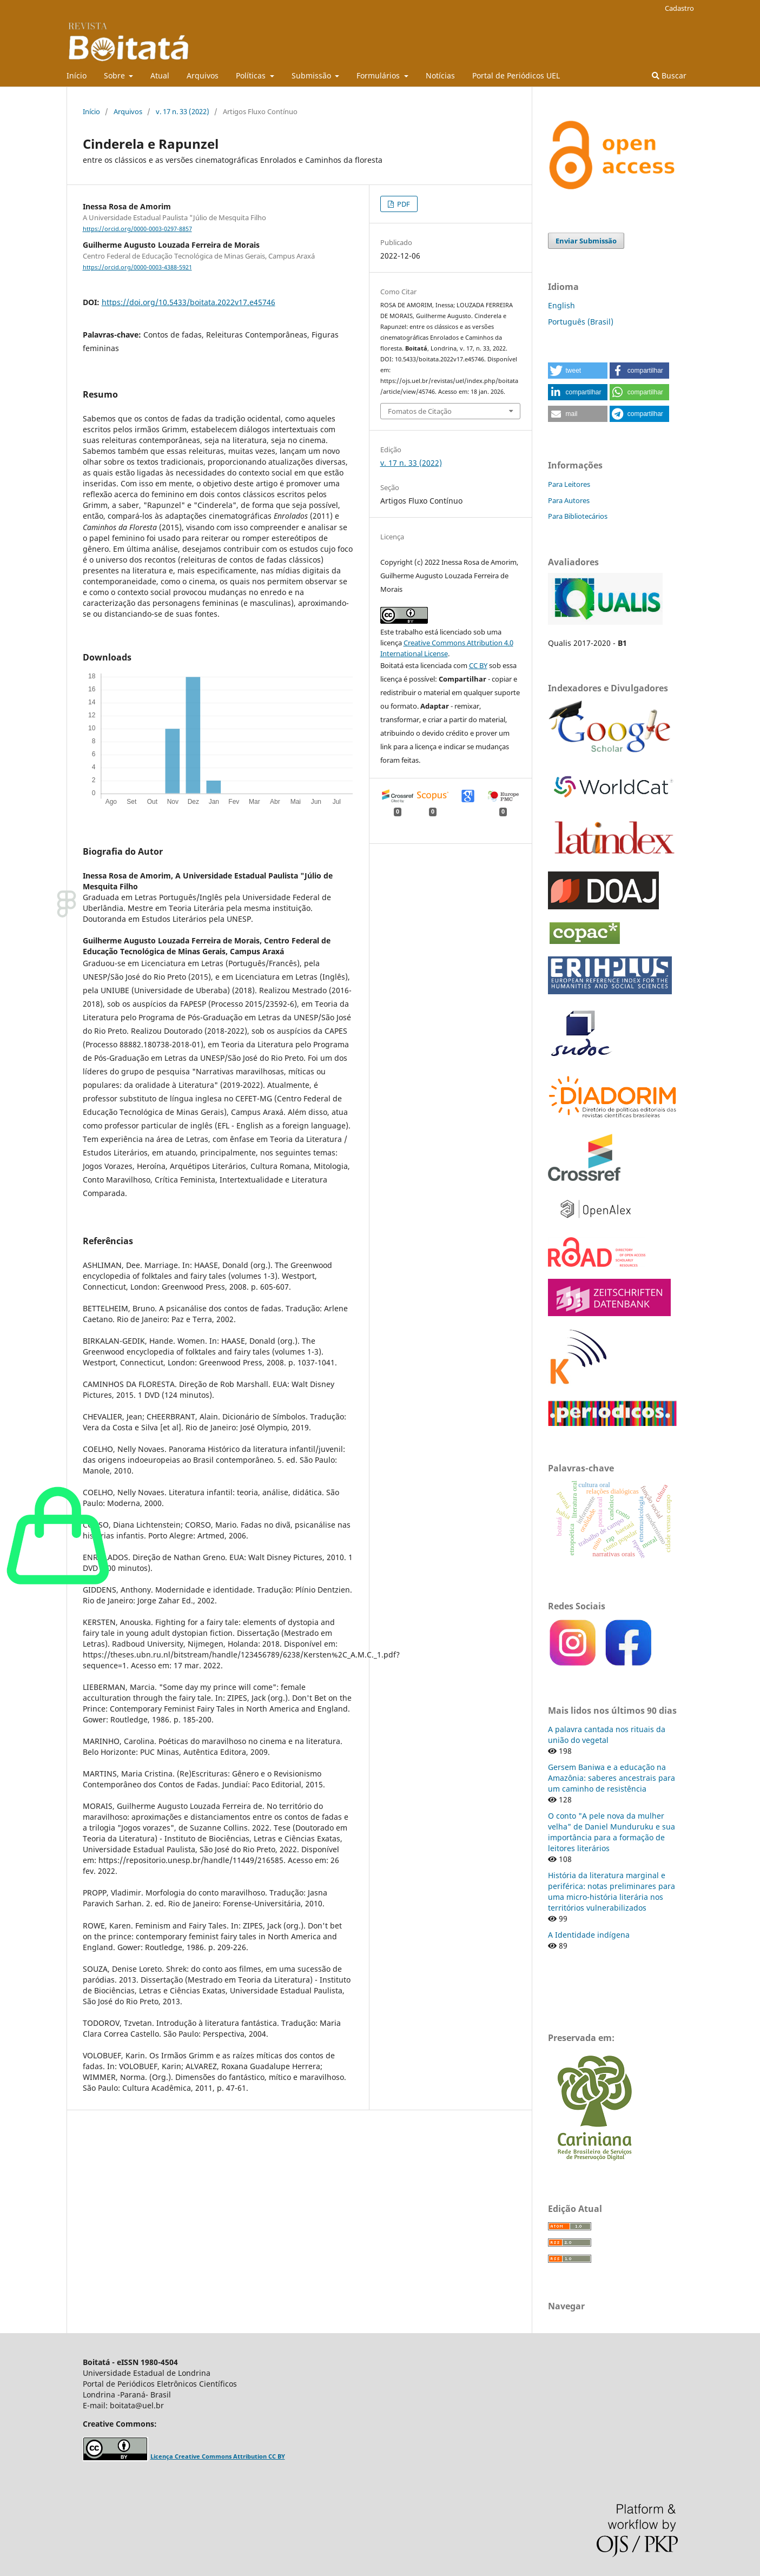  I want to click on open Figma design tool, so click(67, 903).